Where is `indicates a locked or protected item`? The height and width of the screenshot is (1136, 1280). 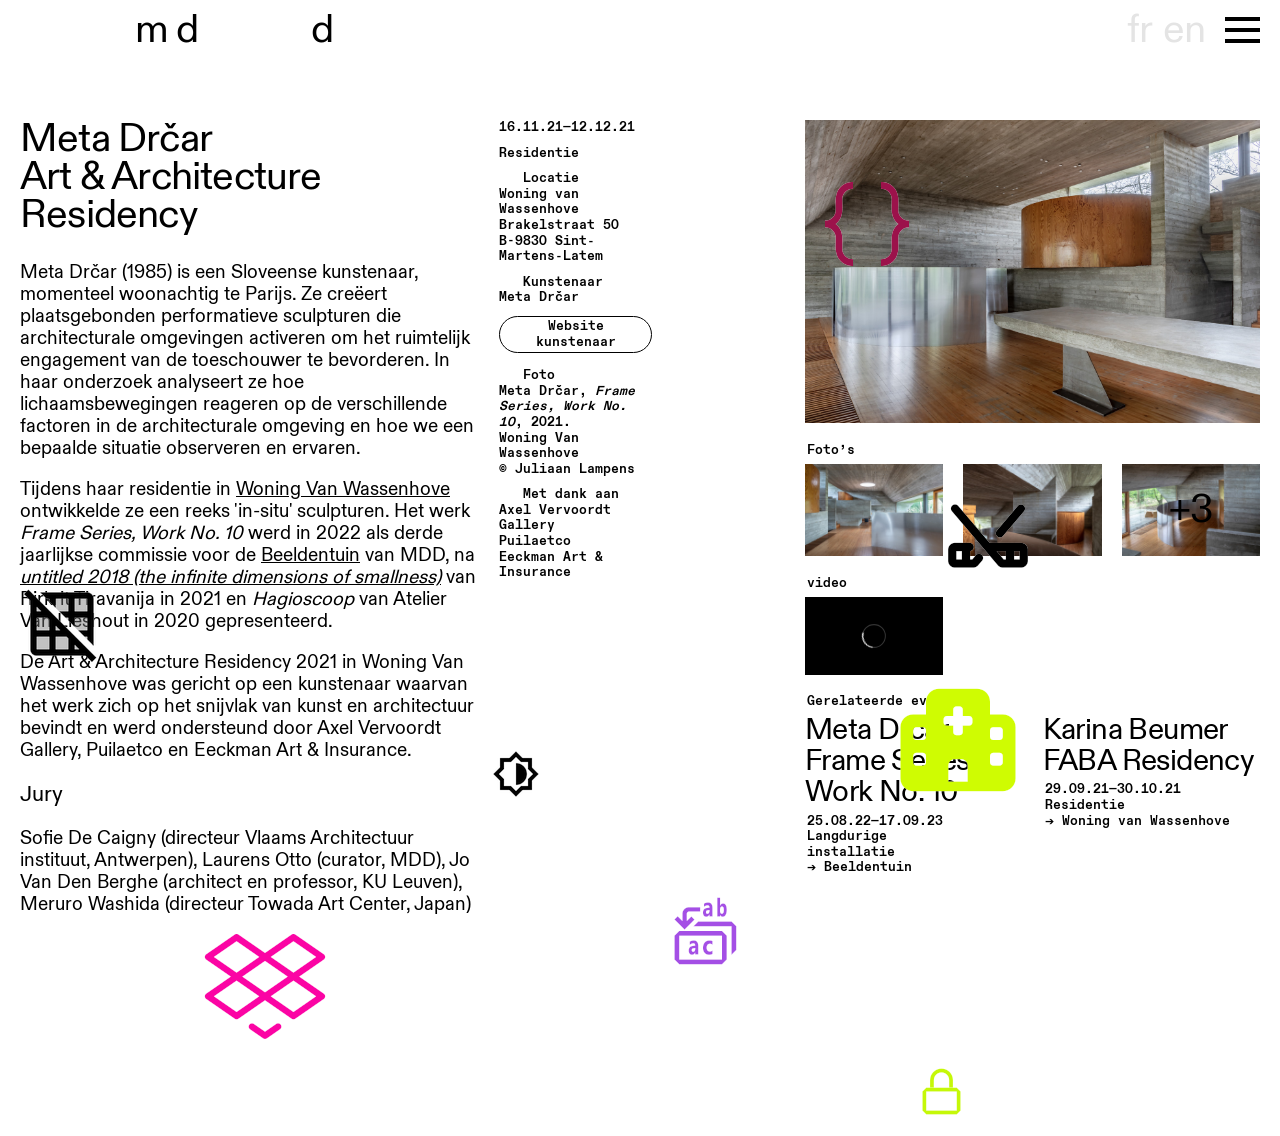 indicates a locked or protected item is located at coordinates (941, 1091).